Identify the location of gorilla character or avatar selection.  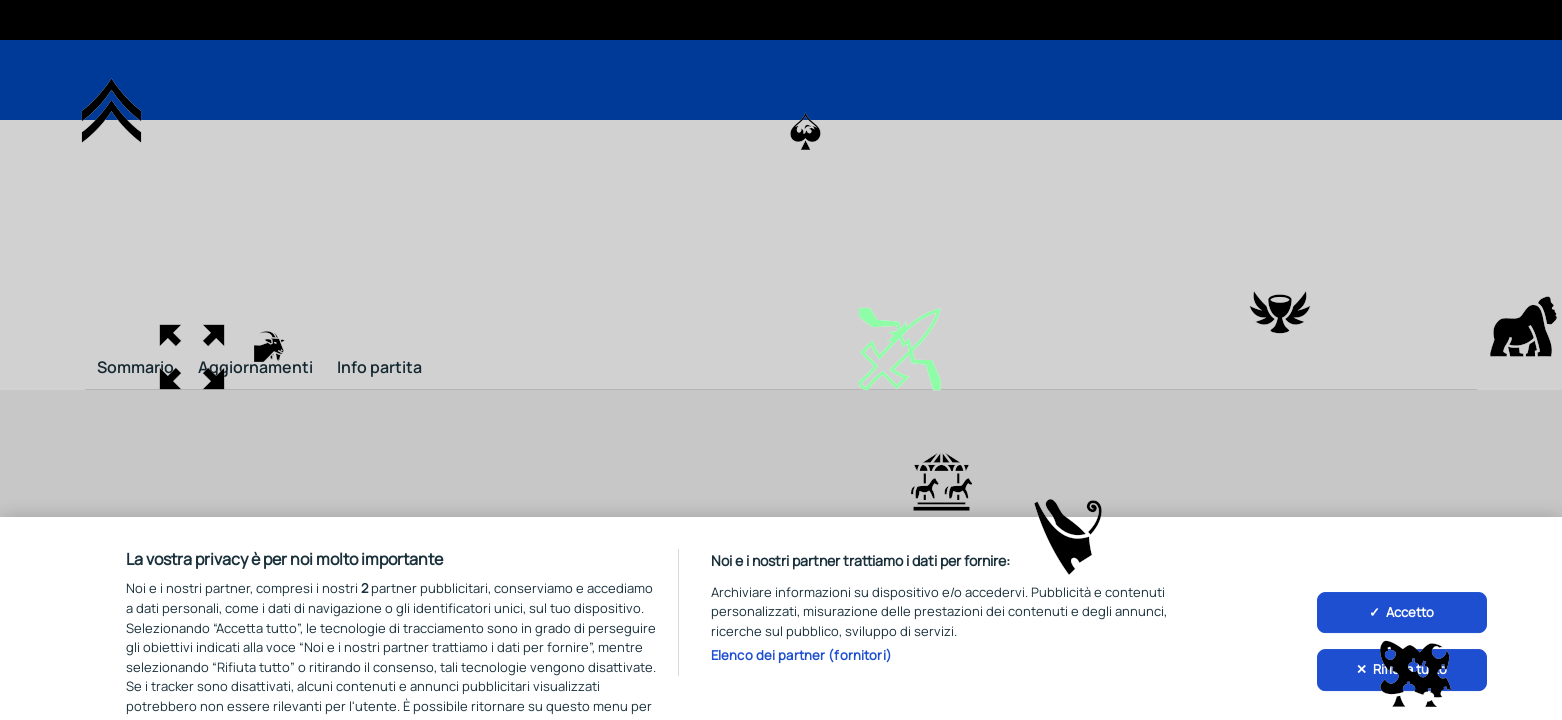
(1523, 326).